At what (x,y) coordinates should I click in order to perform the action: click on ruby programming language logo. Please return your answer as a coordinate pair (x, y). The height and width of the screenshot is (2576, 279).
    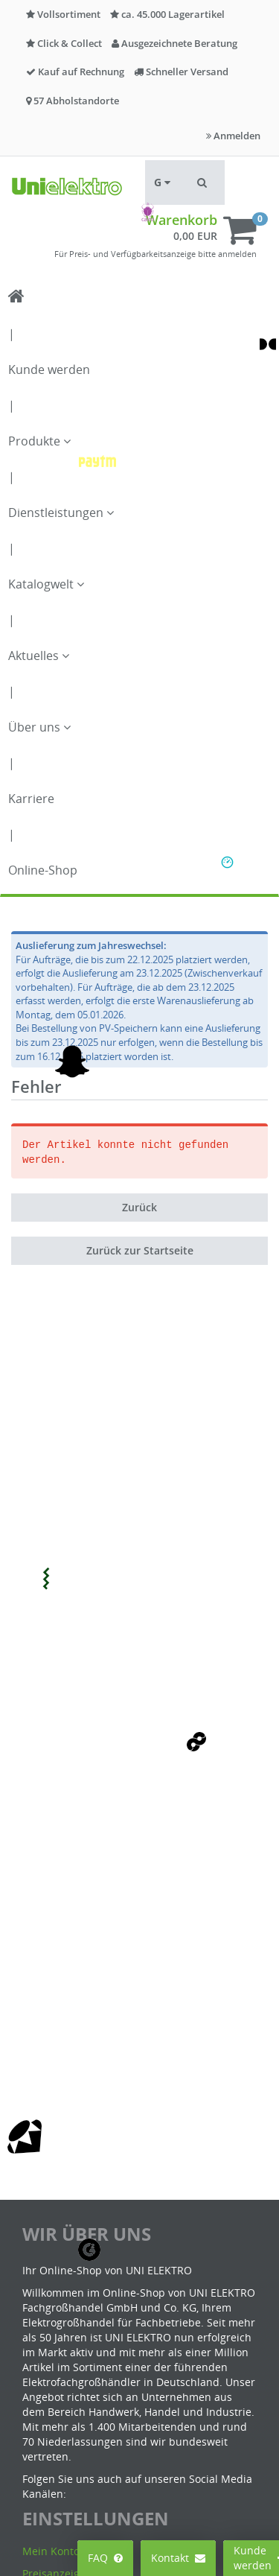
    Looking at the image, I should click on (25, 2136).